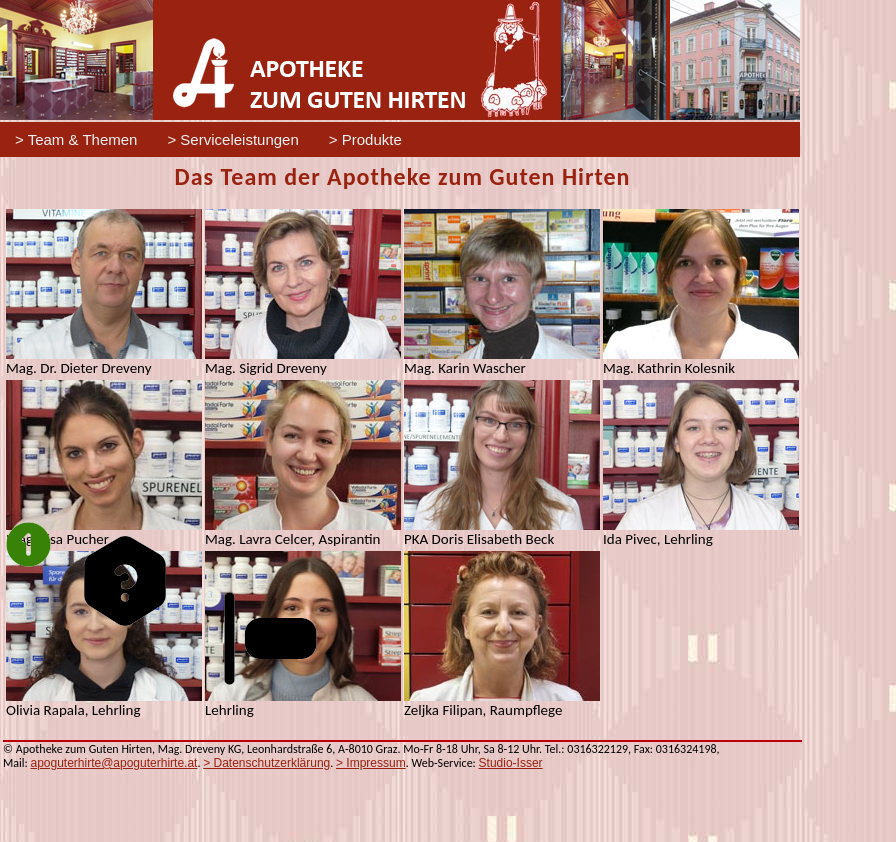  Describe the element at coordinates (270, 638) in the screenshot. I see `align selected elements to the left` at that location.